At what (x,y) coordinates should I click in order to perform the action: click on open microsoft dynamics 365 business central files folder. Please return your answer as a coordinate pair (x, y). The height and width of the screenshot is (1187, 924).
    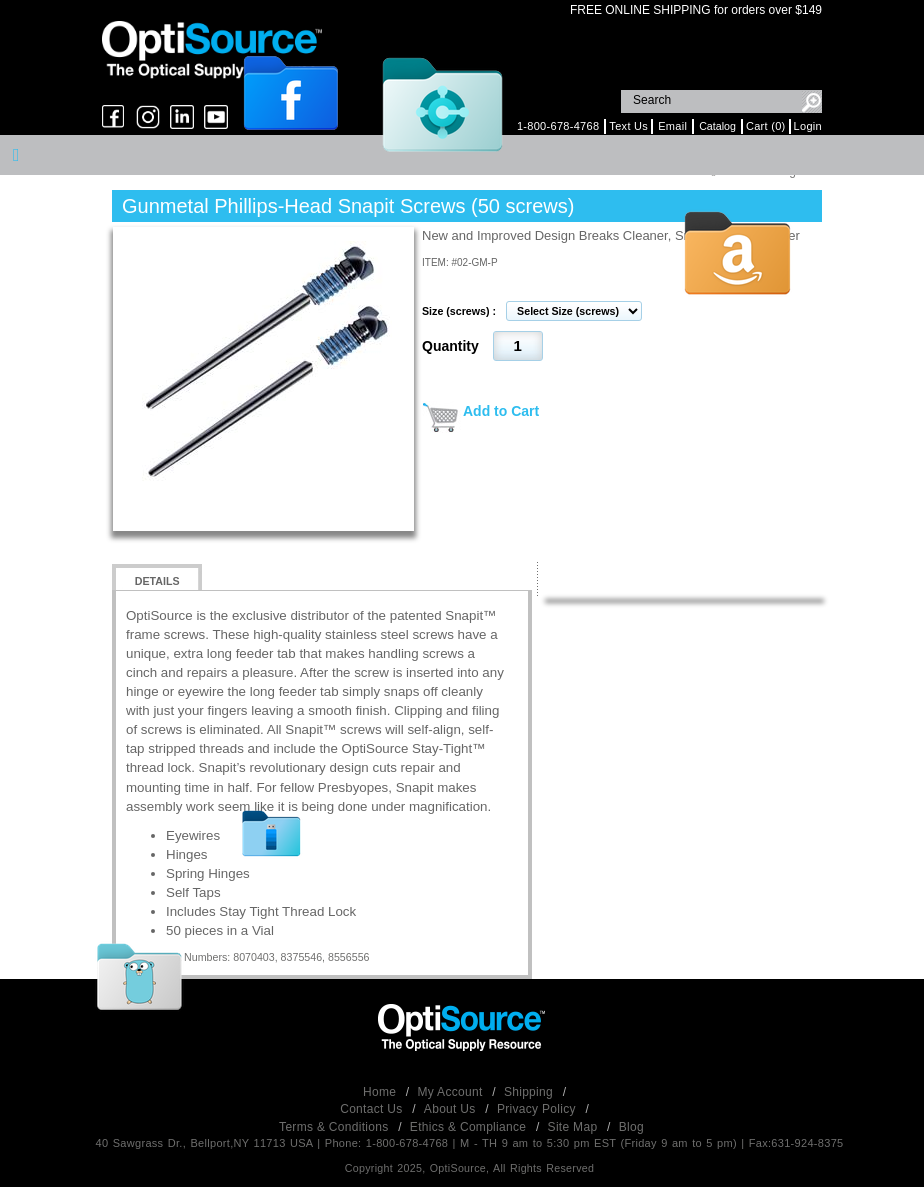
    Looking at the image, I should click on (442, 108).